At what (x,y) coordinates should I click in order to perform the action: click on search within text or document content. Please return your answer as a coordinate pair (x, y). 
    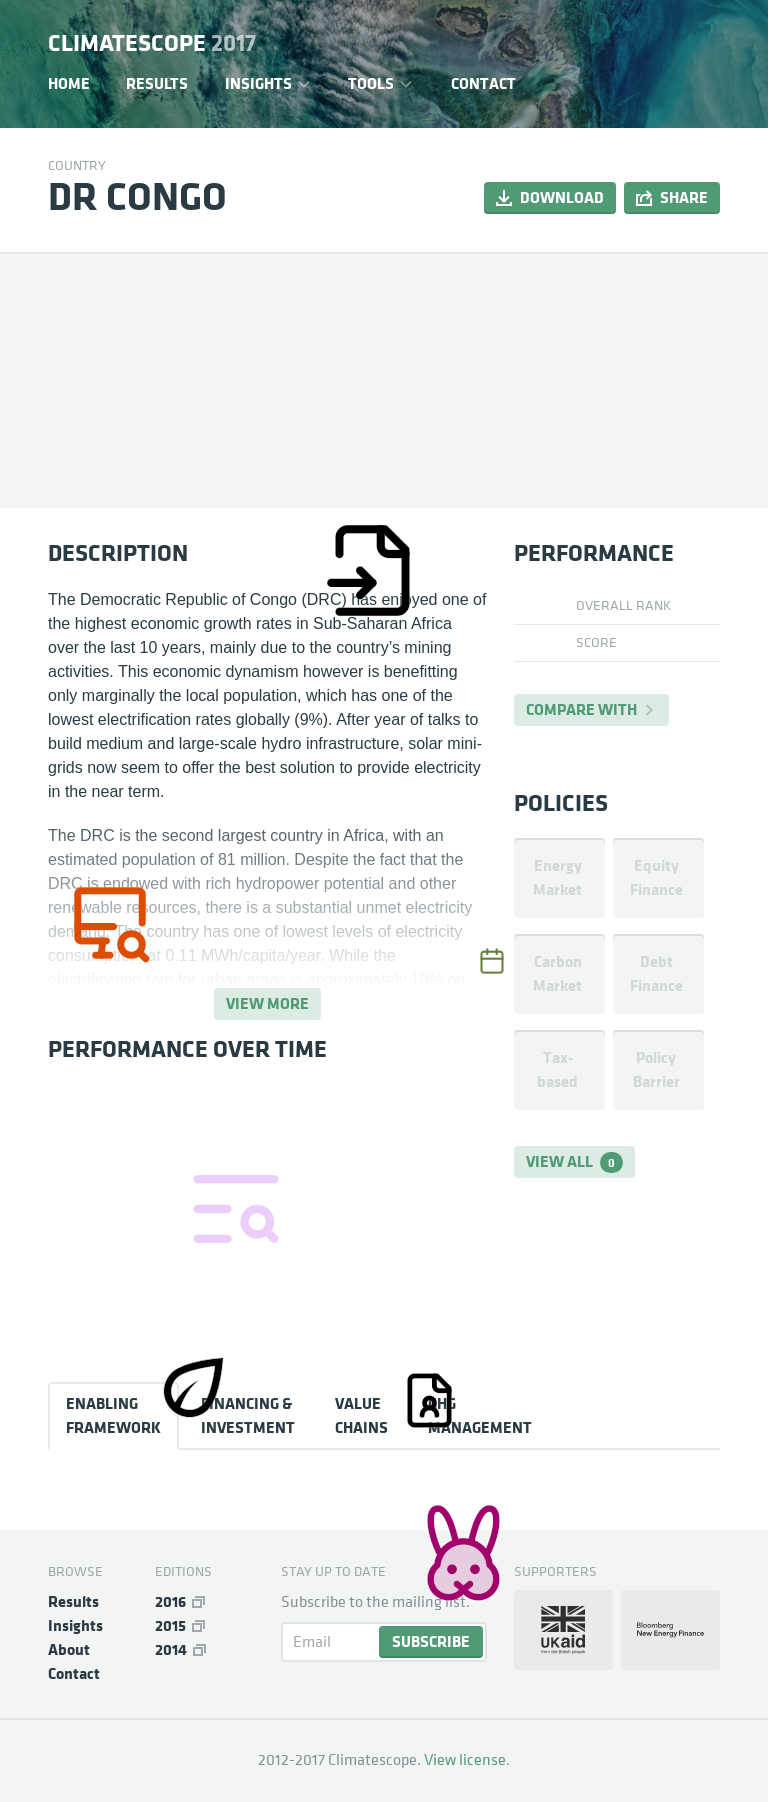
    Looking at the image, I should click on (236, 1209).